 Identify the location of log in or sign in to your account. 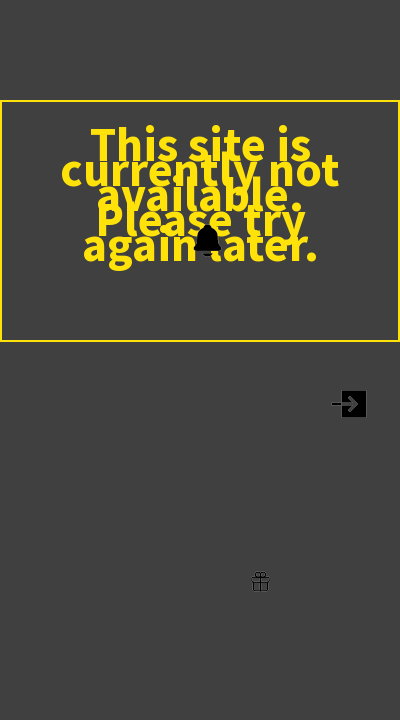
(349, 404).